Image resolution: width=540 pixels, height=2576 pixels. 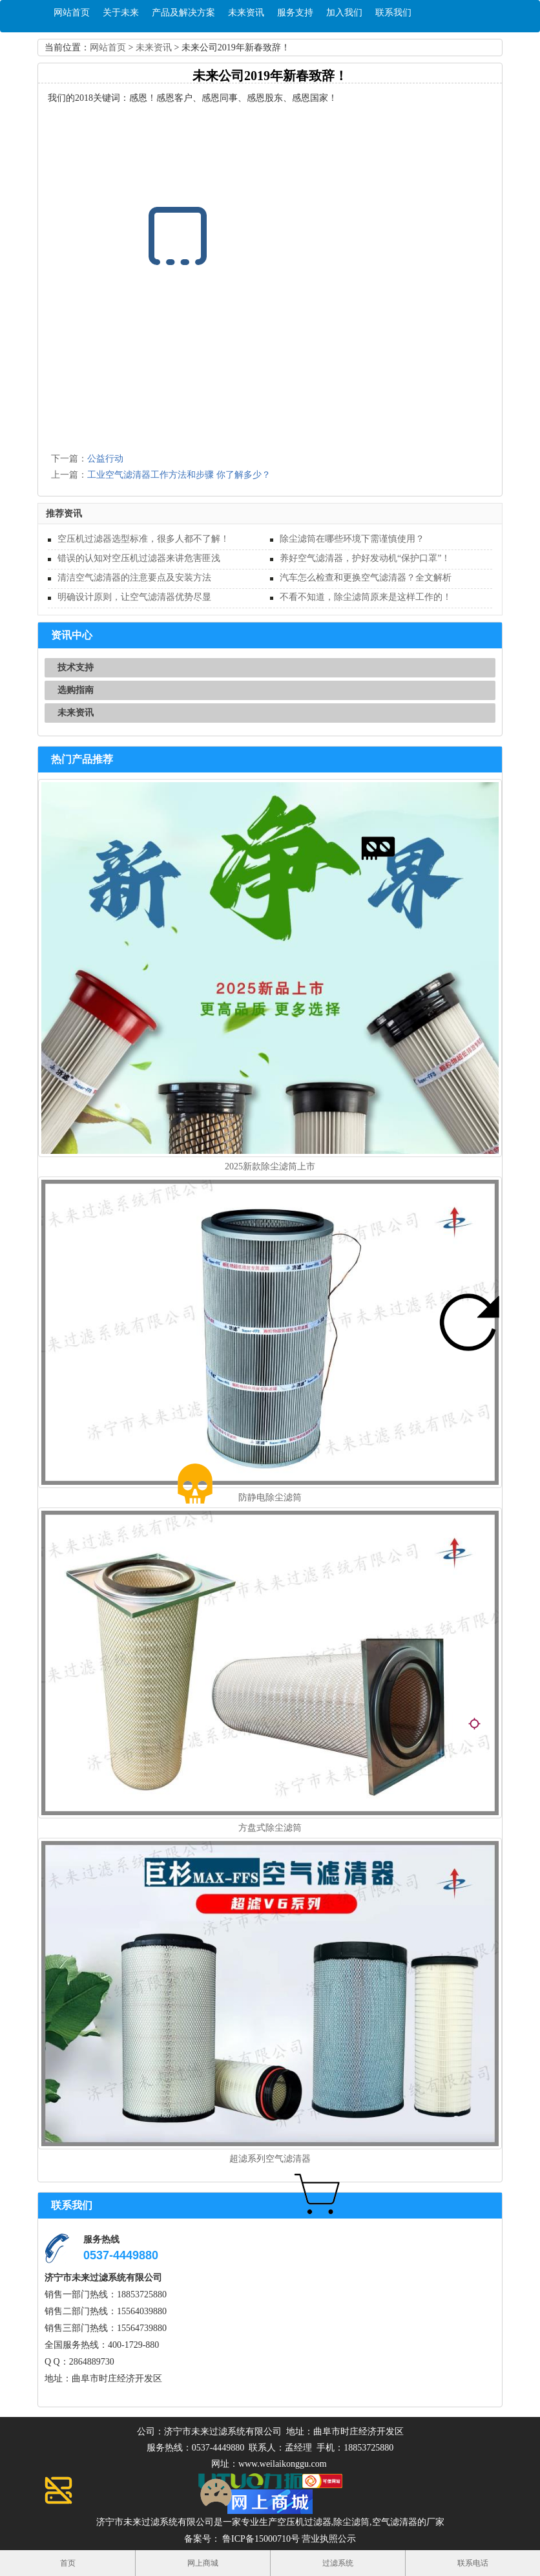 What do you see at coordinates (195, 1484) in the screenshot?
I see `indicates danger or hazardous content` at bounding box center [195, 1484].